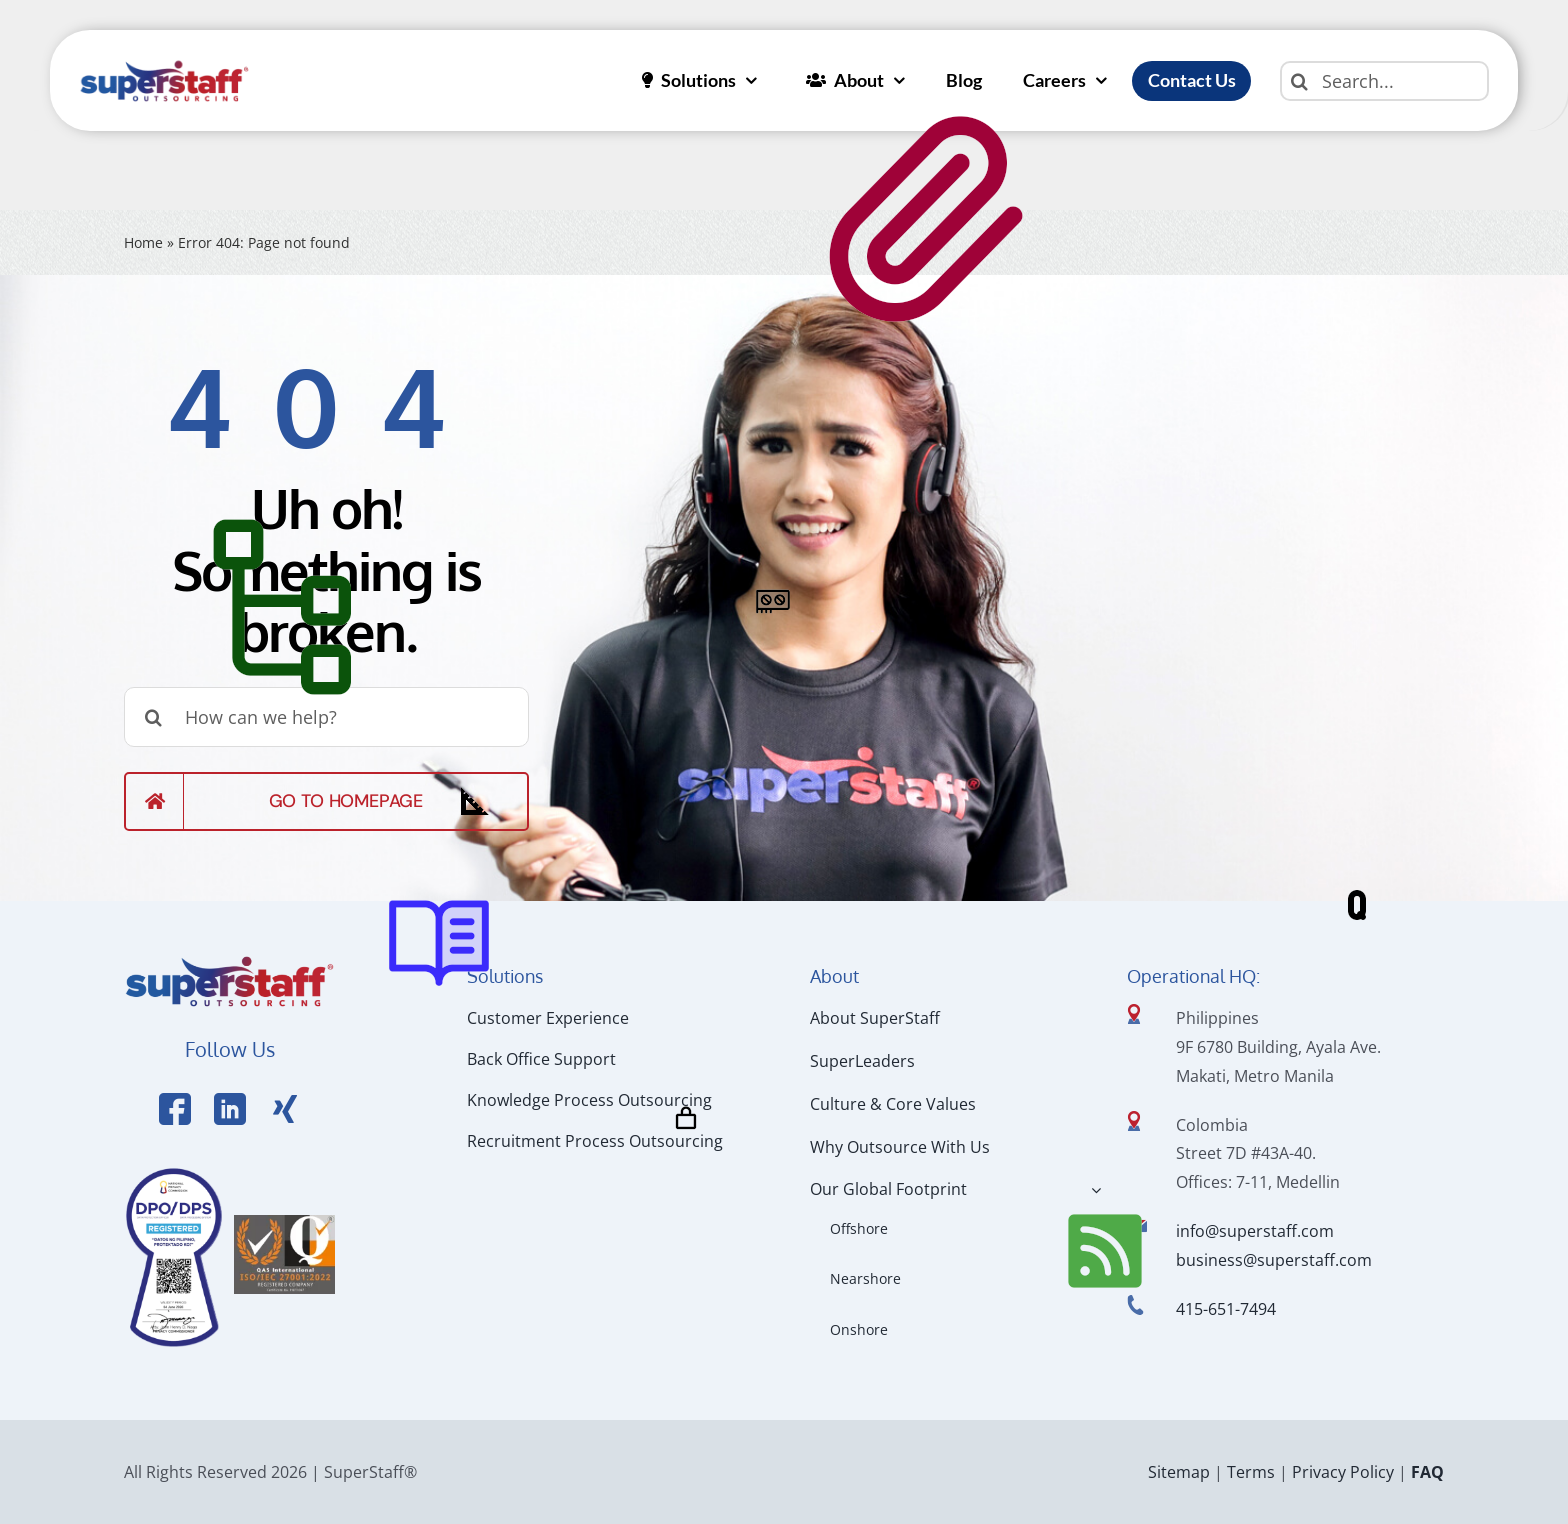  Describe the element at coordinates (686, 1119) in the screenshot. I see `lock or secure this item` at that location.